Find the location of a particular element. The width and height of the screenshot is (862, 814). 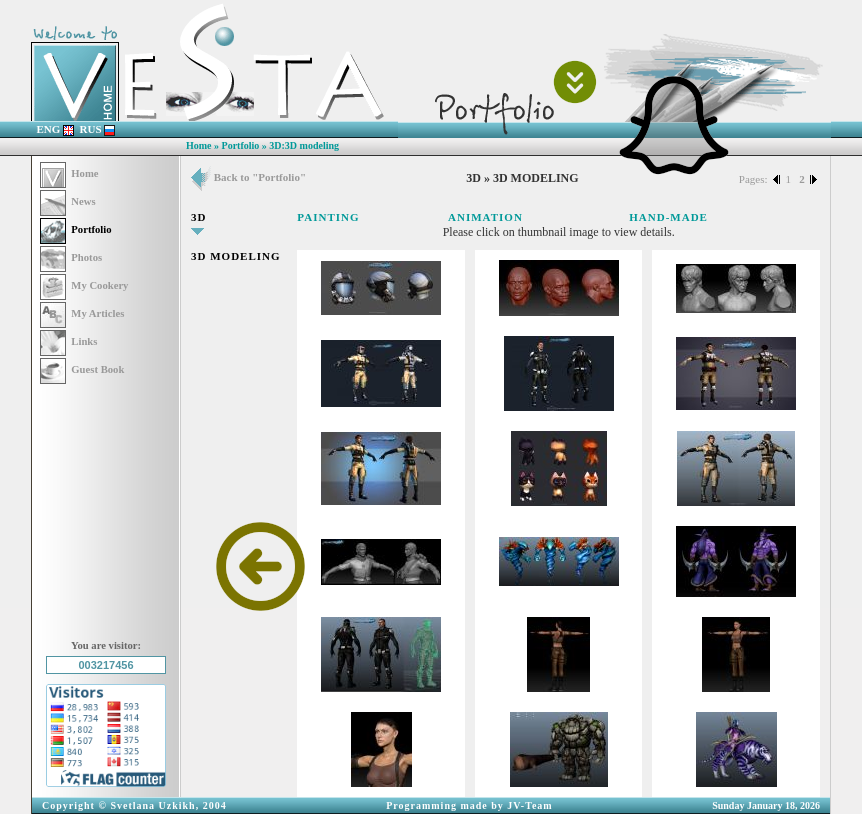

open snapchat app is located at coordinates (674, 127).